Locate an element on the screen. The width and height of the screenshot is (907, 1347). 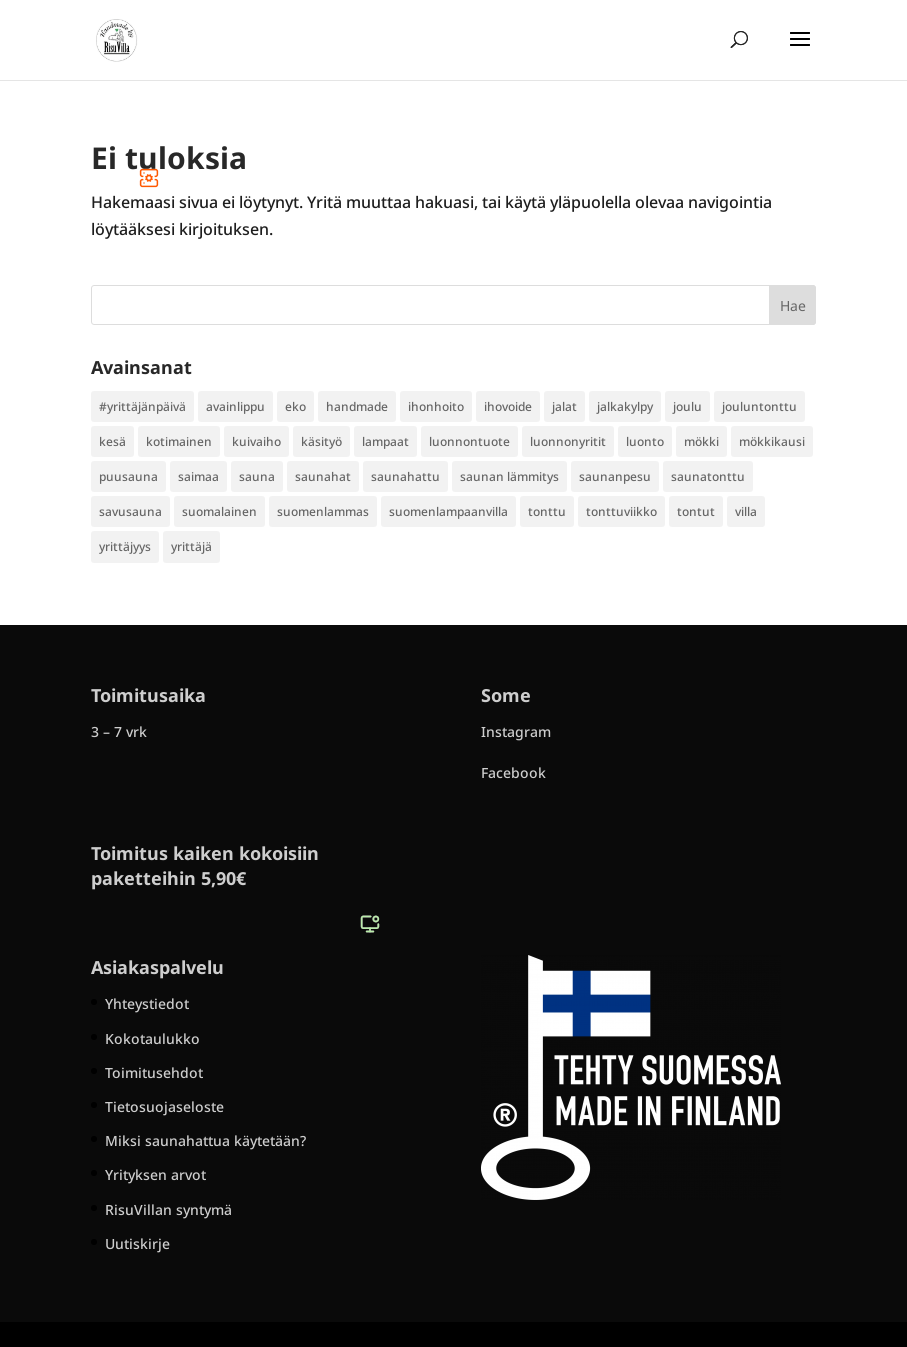
indicates active screen recording or broadcast is located at coordinates (370, 924).